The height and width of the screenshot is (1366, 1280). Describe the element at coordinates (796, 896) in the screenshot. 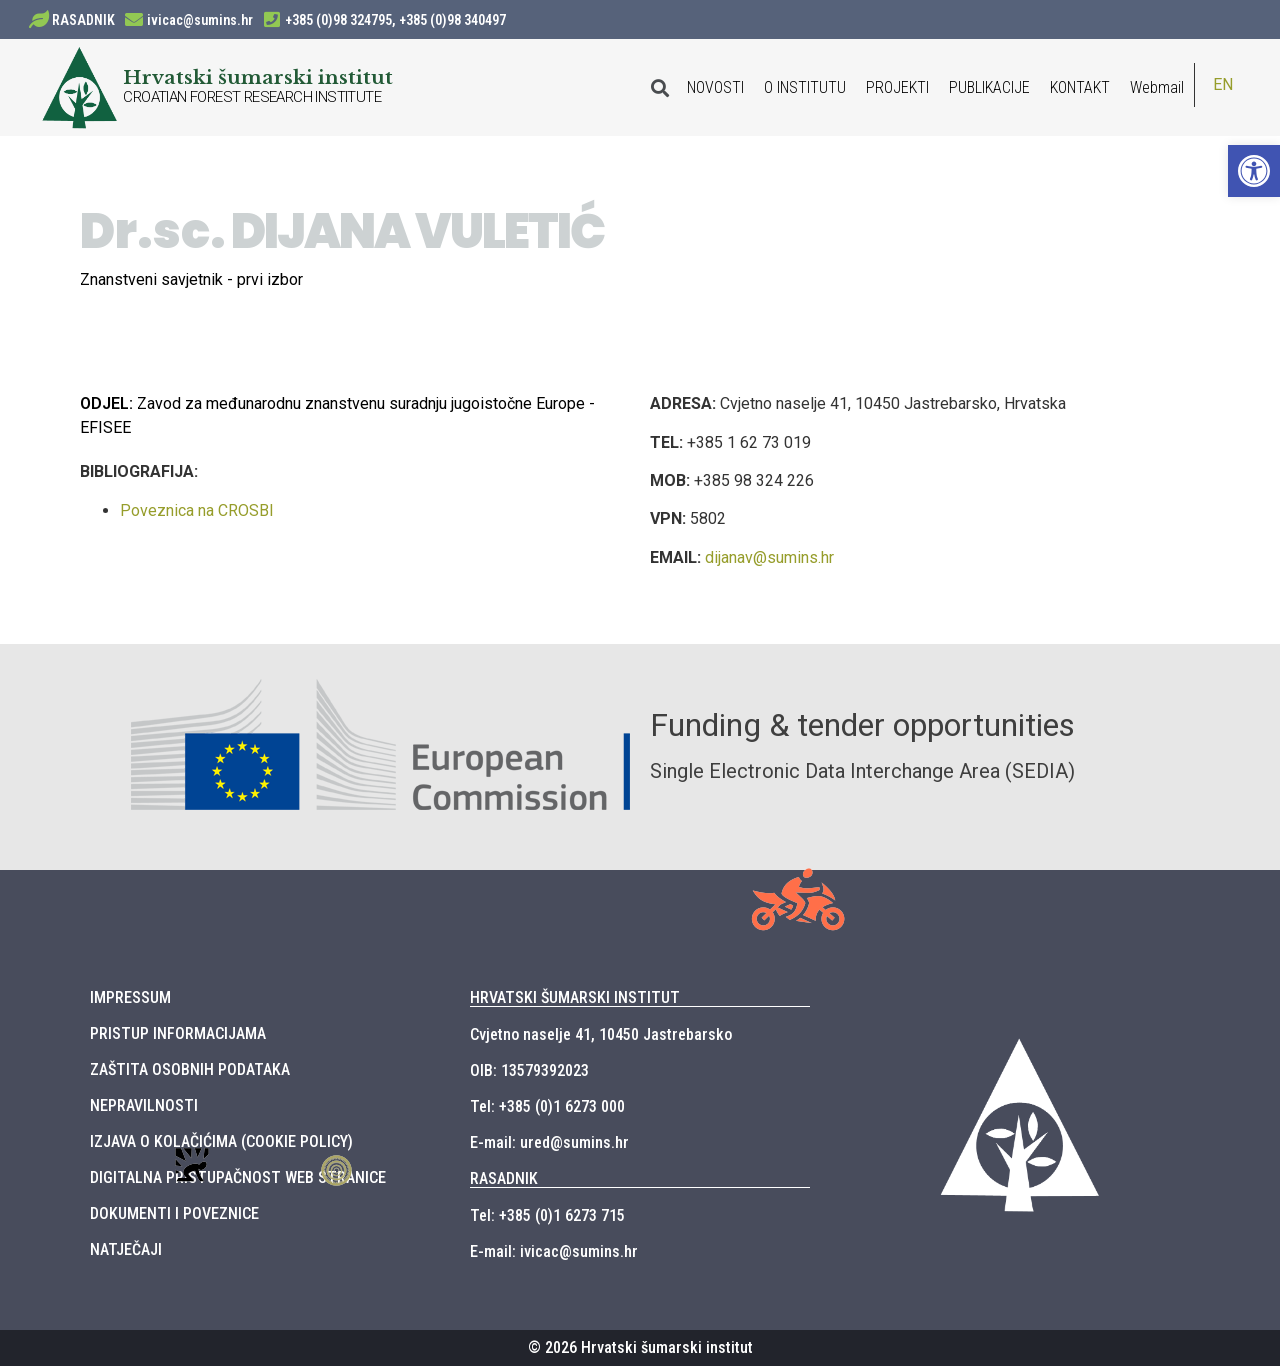

I see `select motorcycle or racing bike vehicle` at that location.